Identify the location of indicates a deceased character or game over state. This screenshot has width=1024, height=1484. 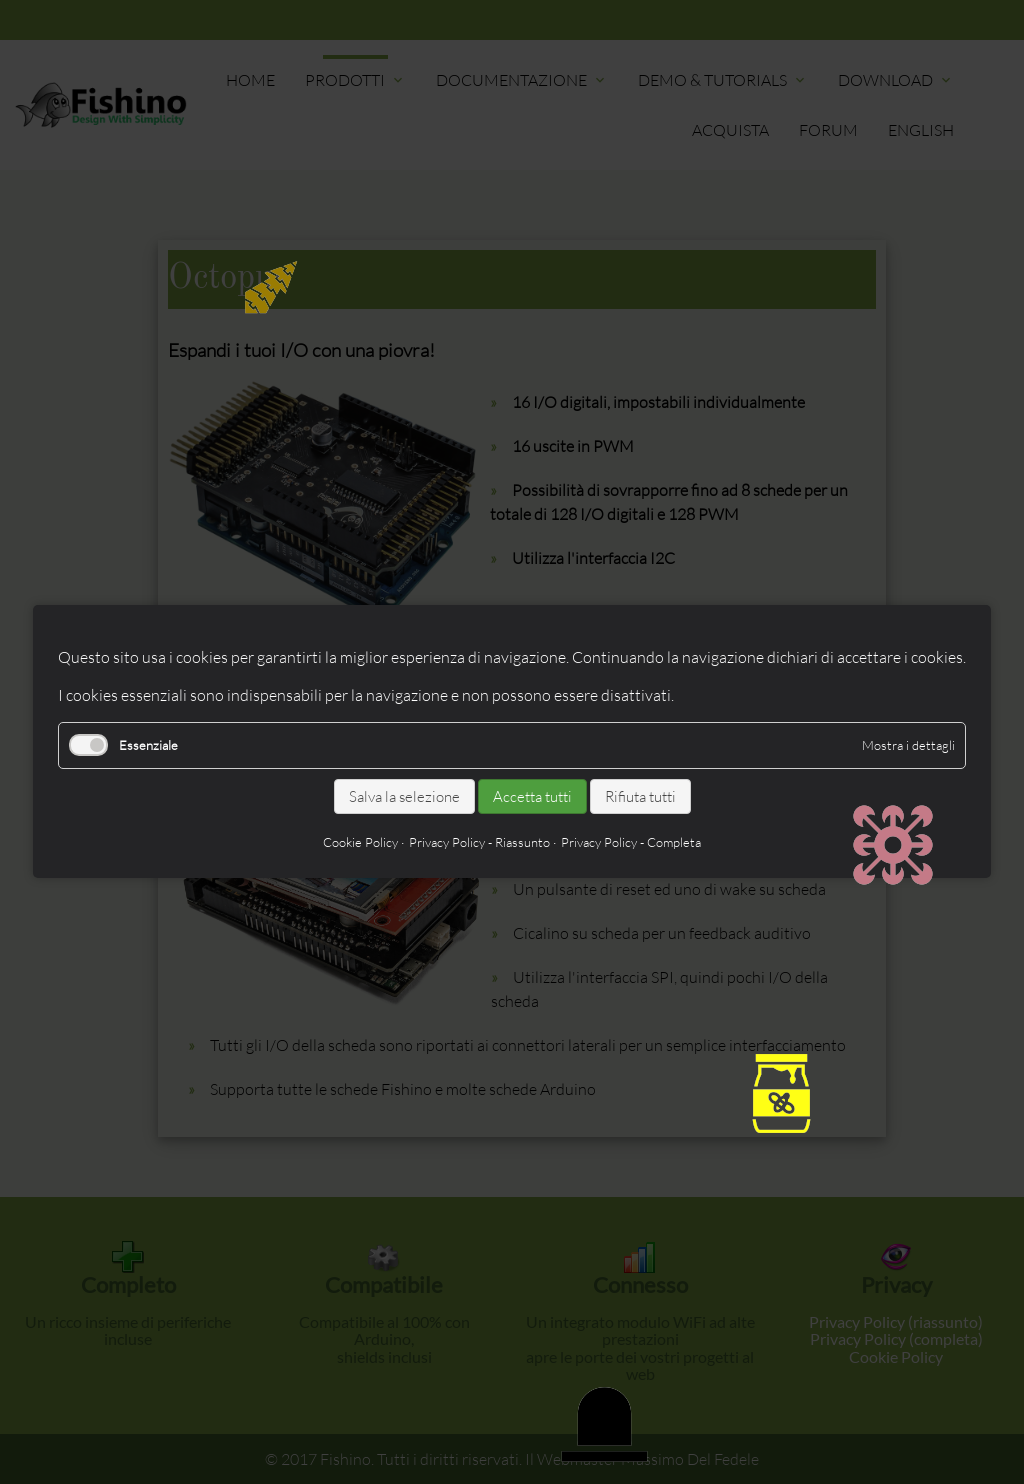
(604, 1424).